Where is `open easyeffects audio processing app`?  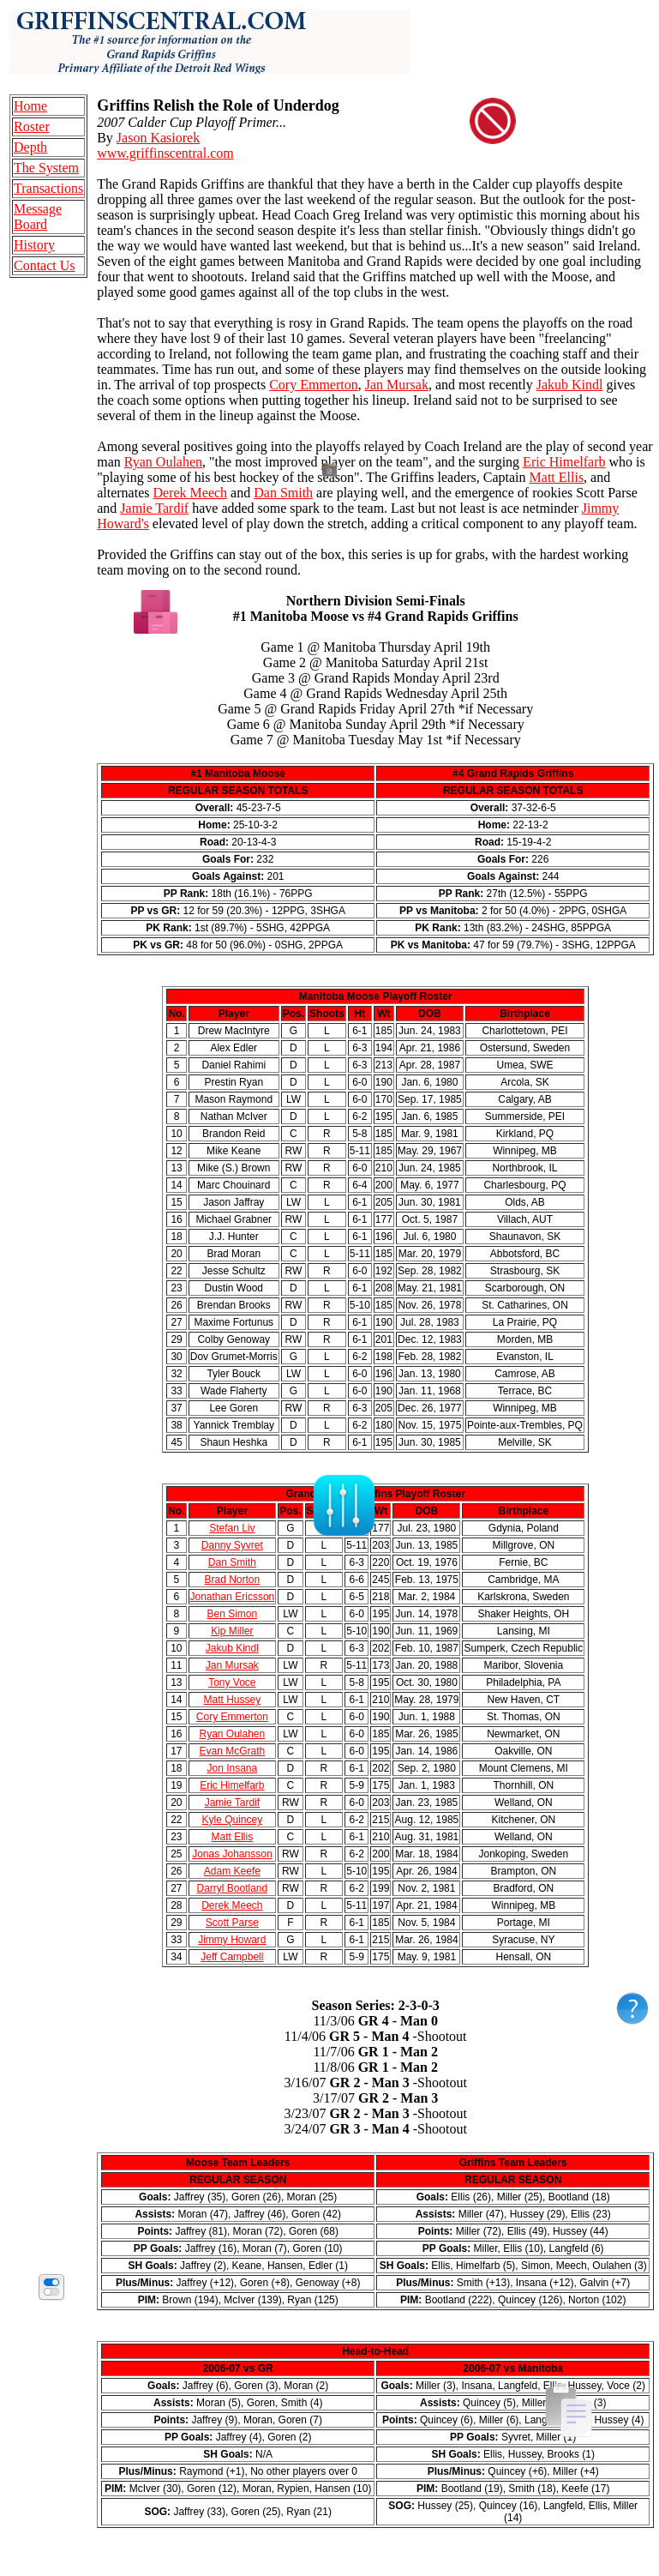
open easyeffects audio processing app is located at coordinates (344, 1505).